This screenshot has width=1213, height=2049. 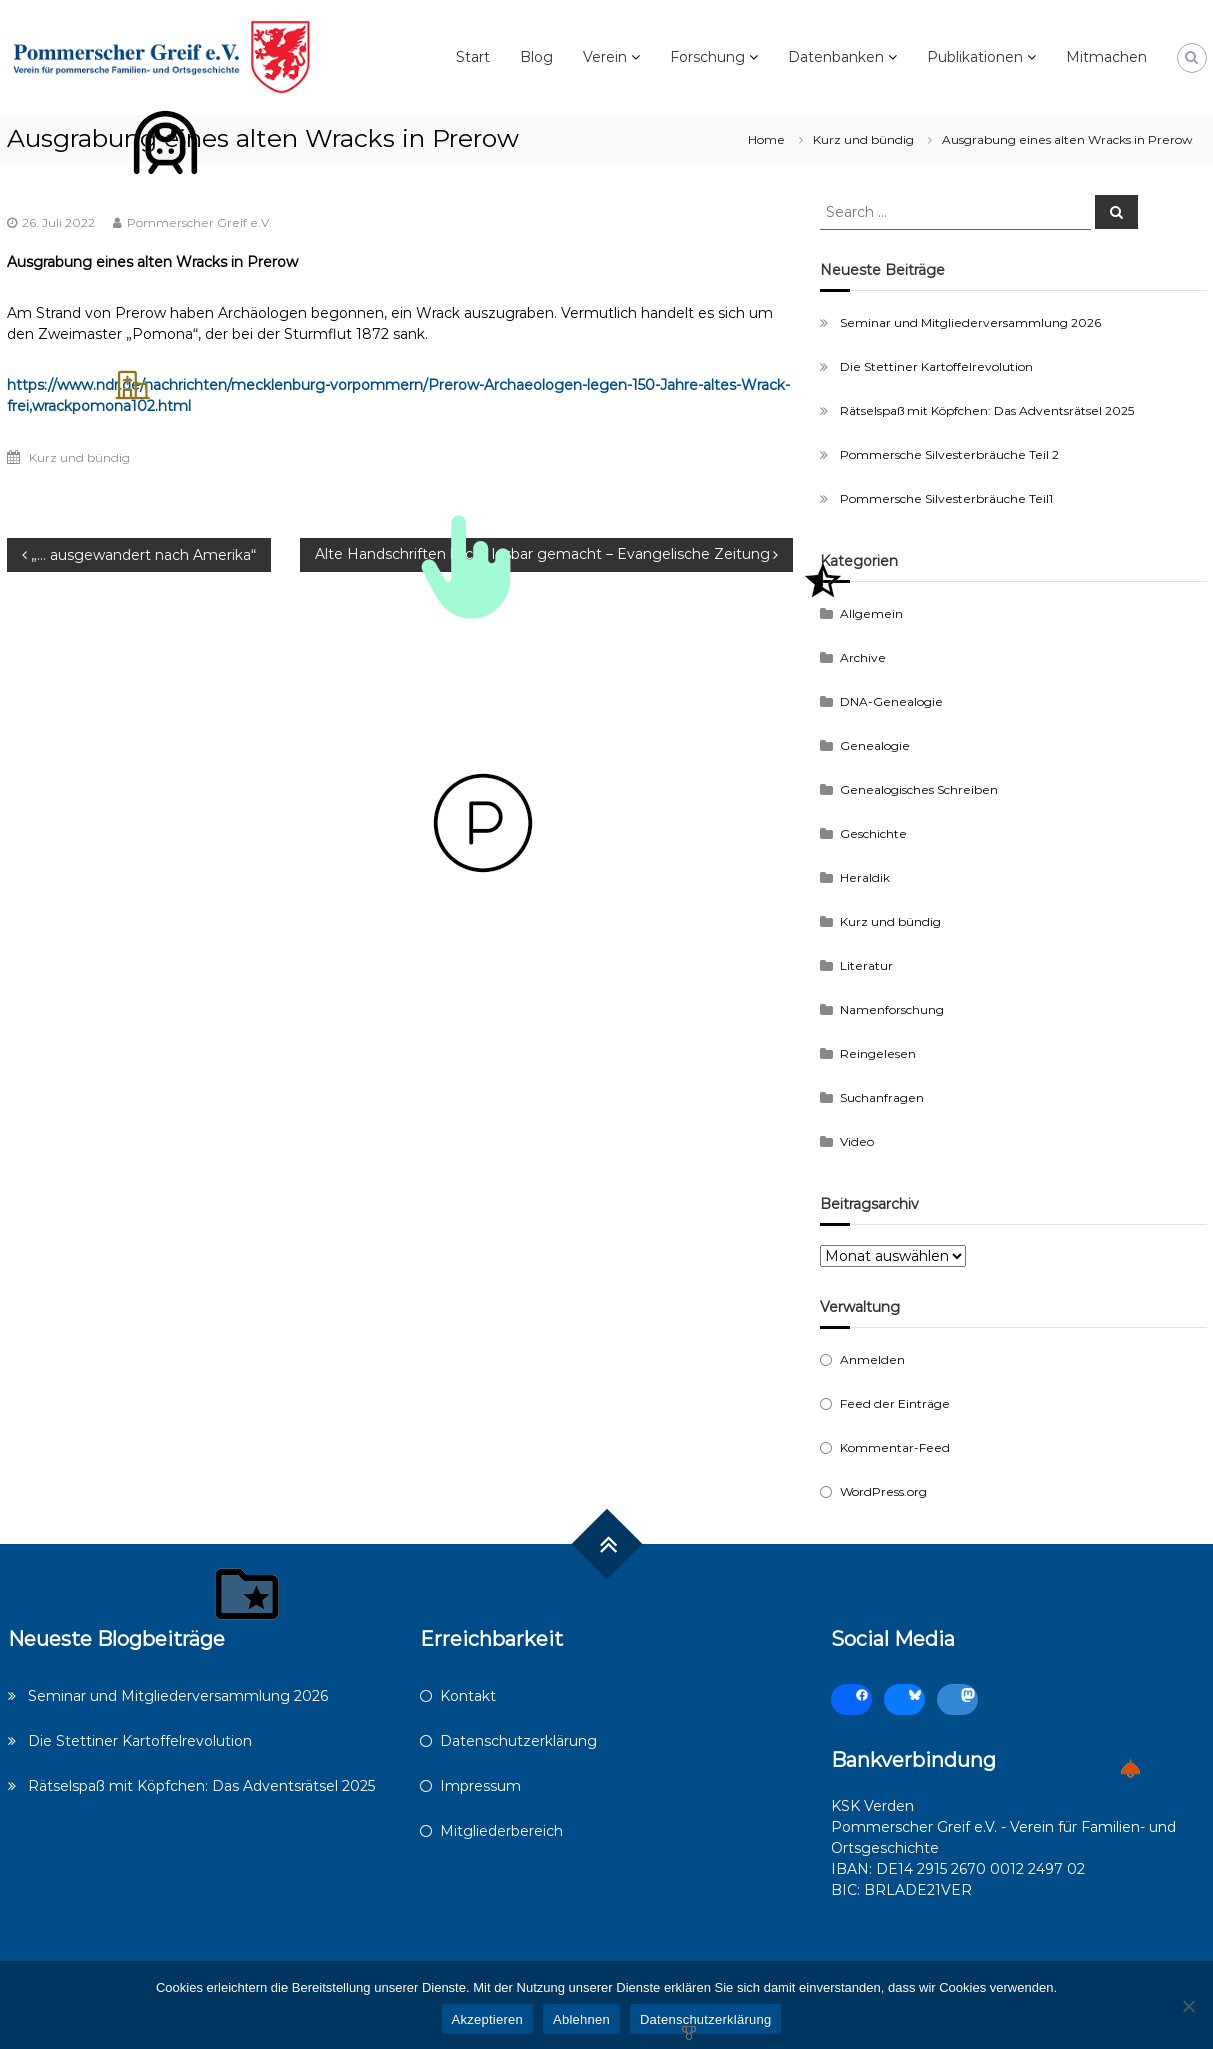 I want to click on tap or click to interact, so click(x=466, y=567).